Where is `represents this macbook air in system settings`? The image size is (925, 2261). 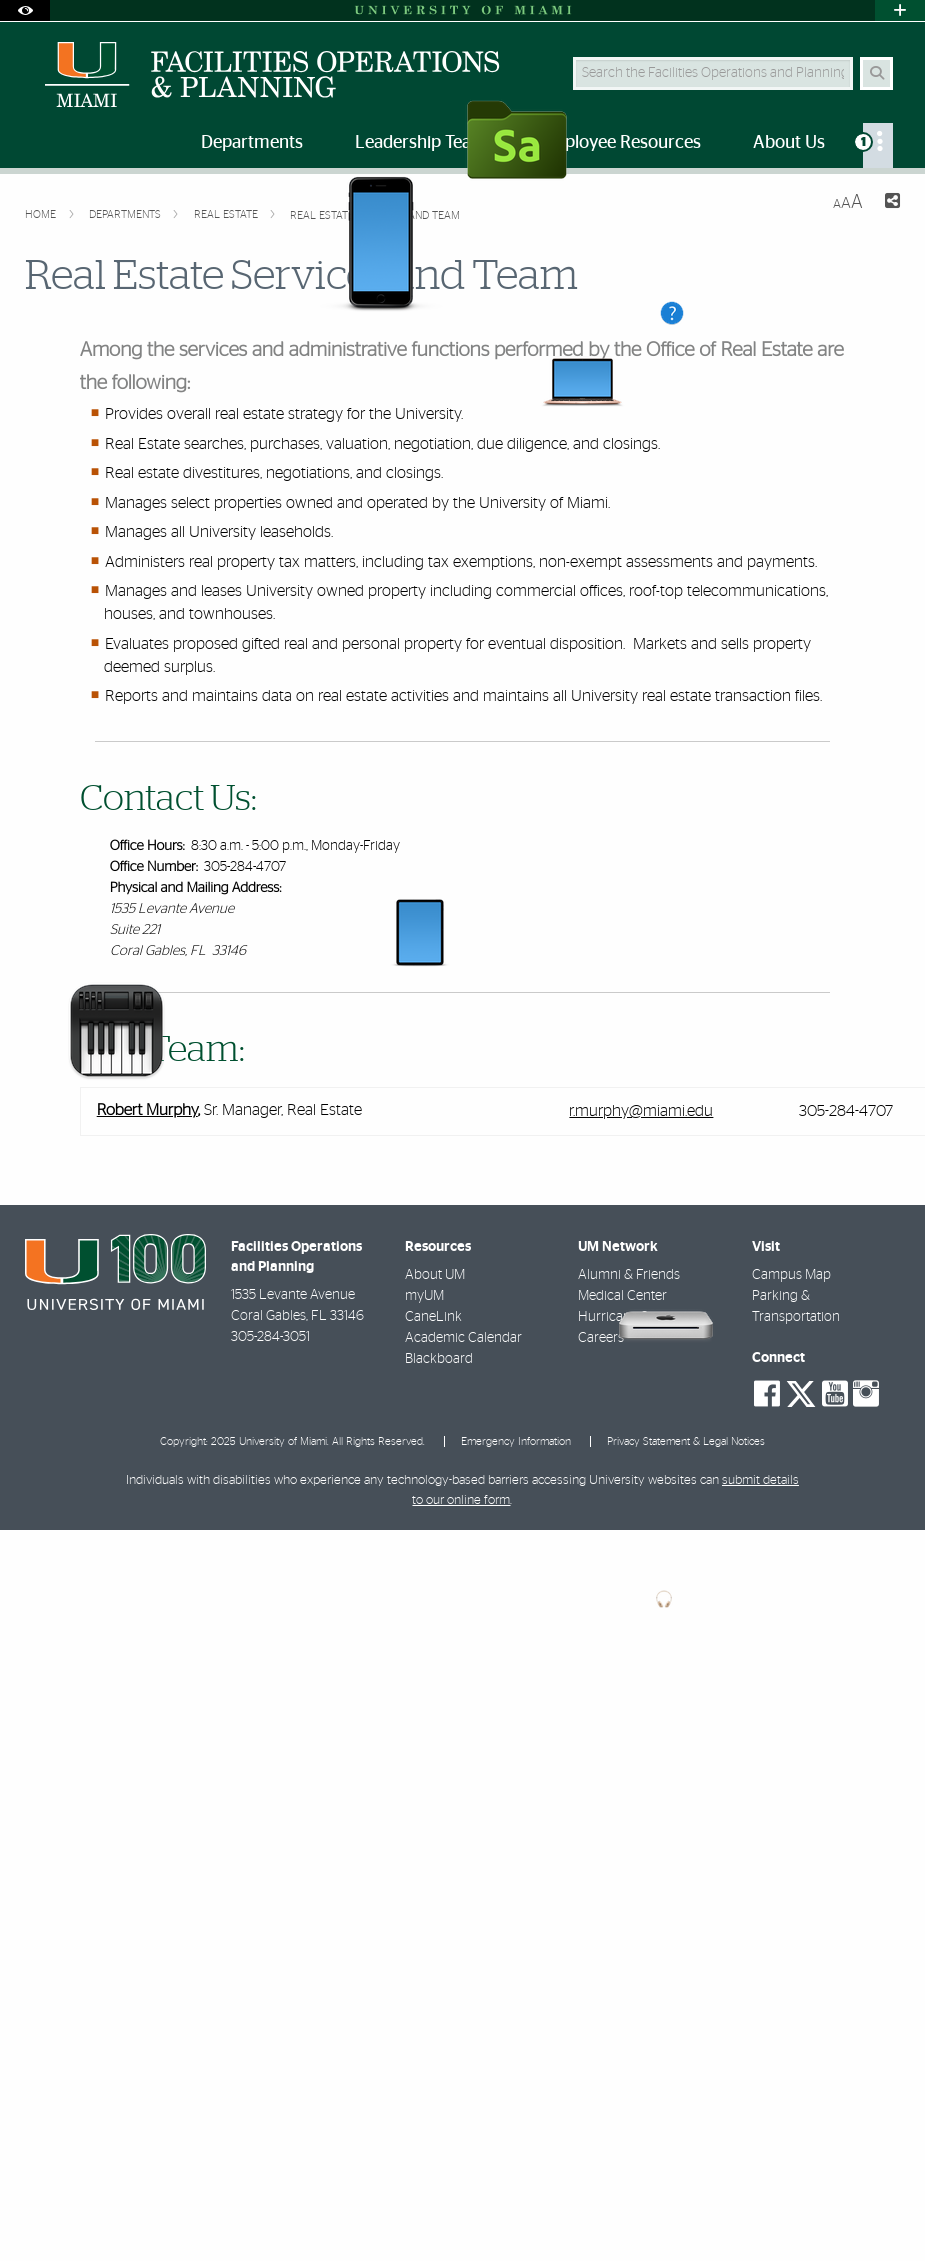
represents this macbook air in system settings is located at coordinates (582, 375).